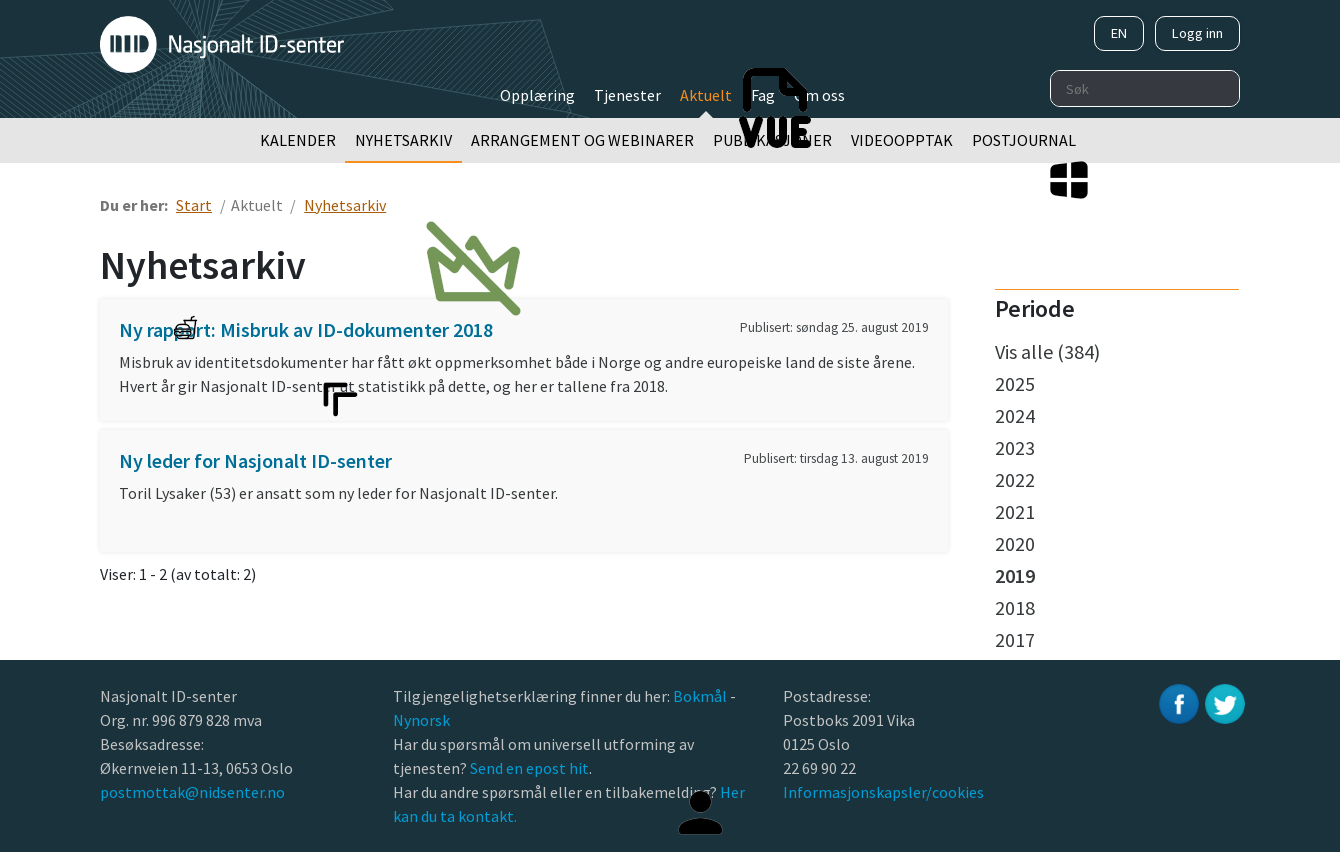 The width and height of the screenshot is (1340, 852). Describe the element at coordinates (700, 812) in the screenshot. I see `view your profile` at that location.